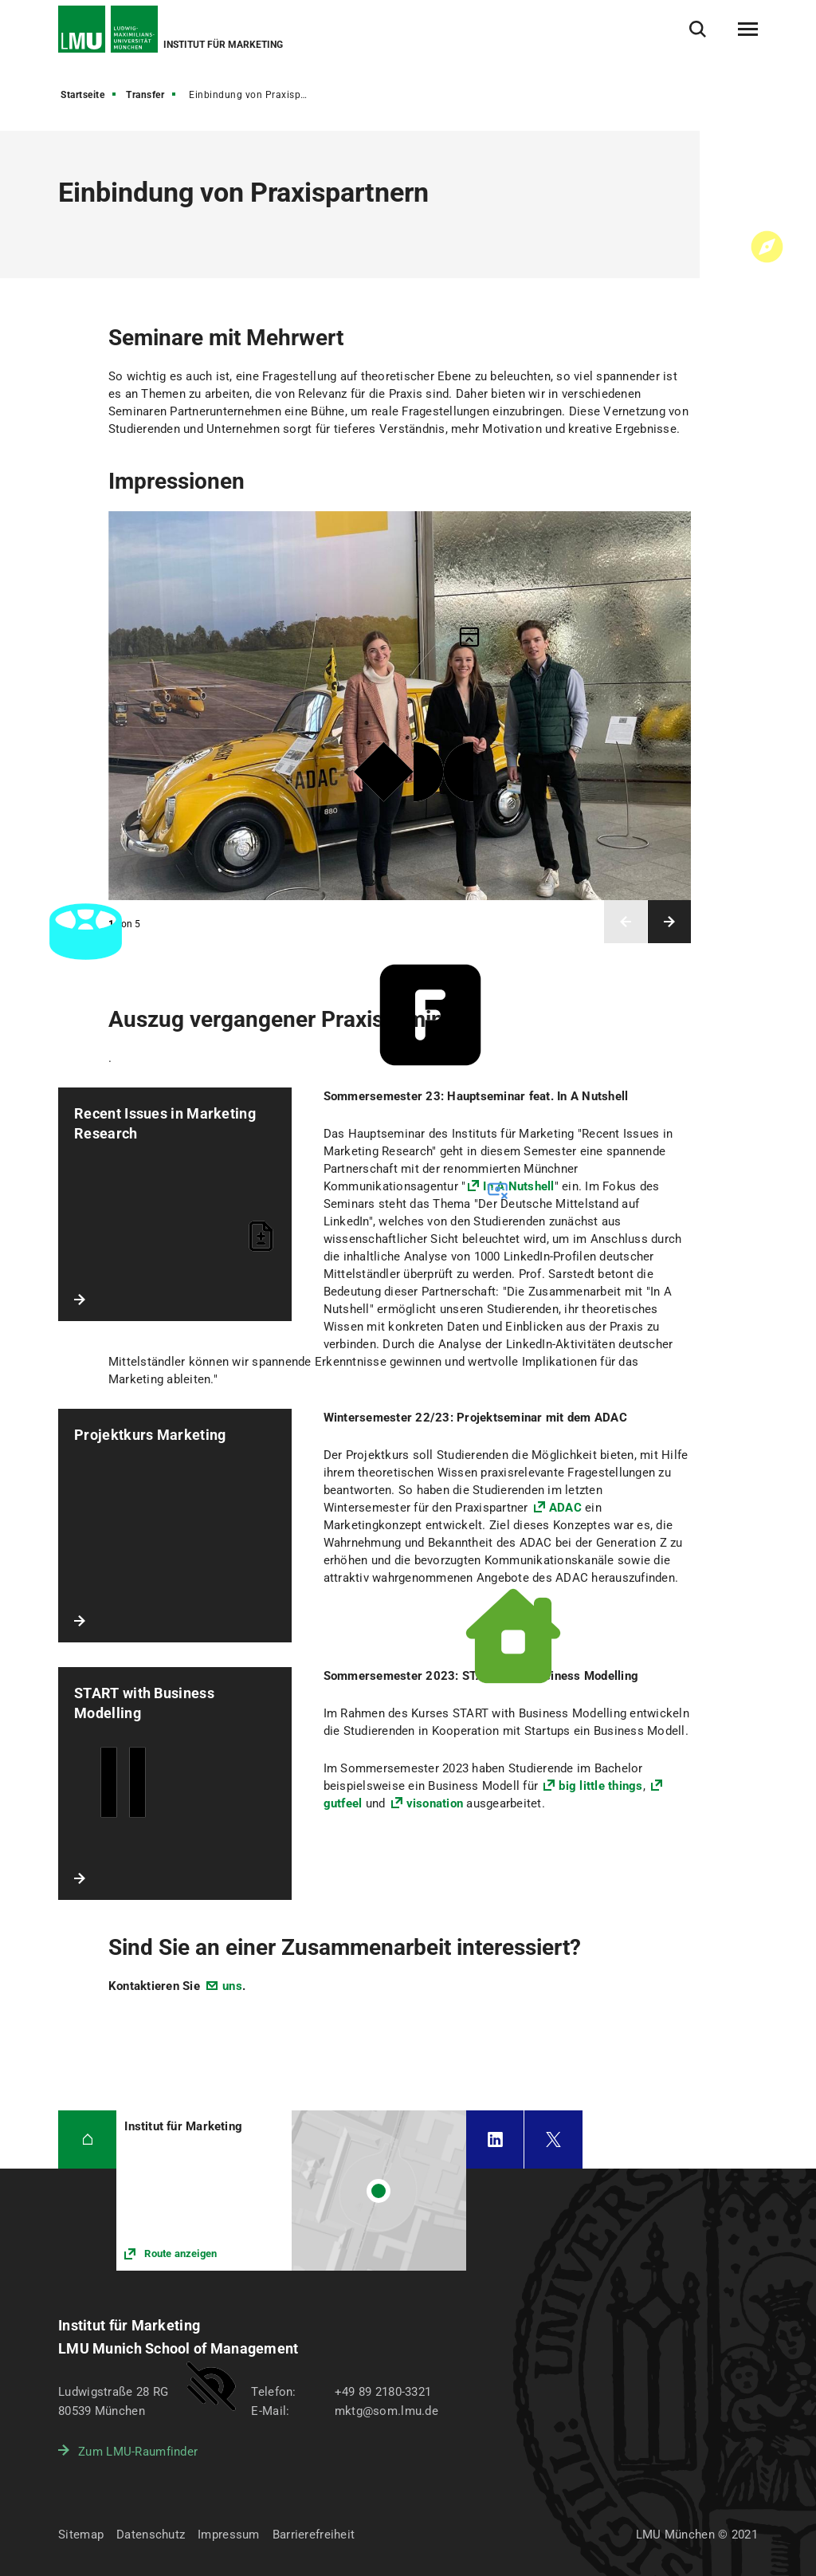  I want to click on payment declined or failed, so click(497, 1189).